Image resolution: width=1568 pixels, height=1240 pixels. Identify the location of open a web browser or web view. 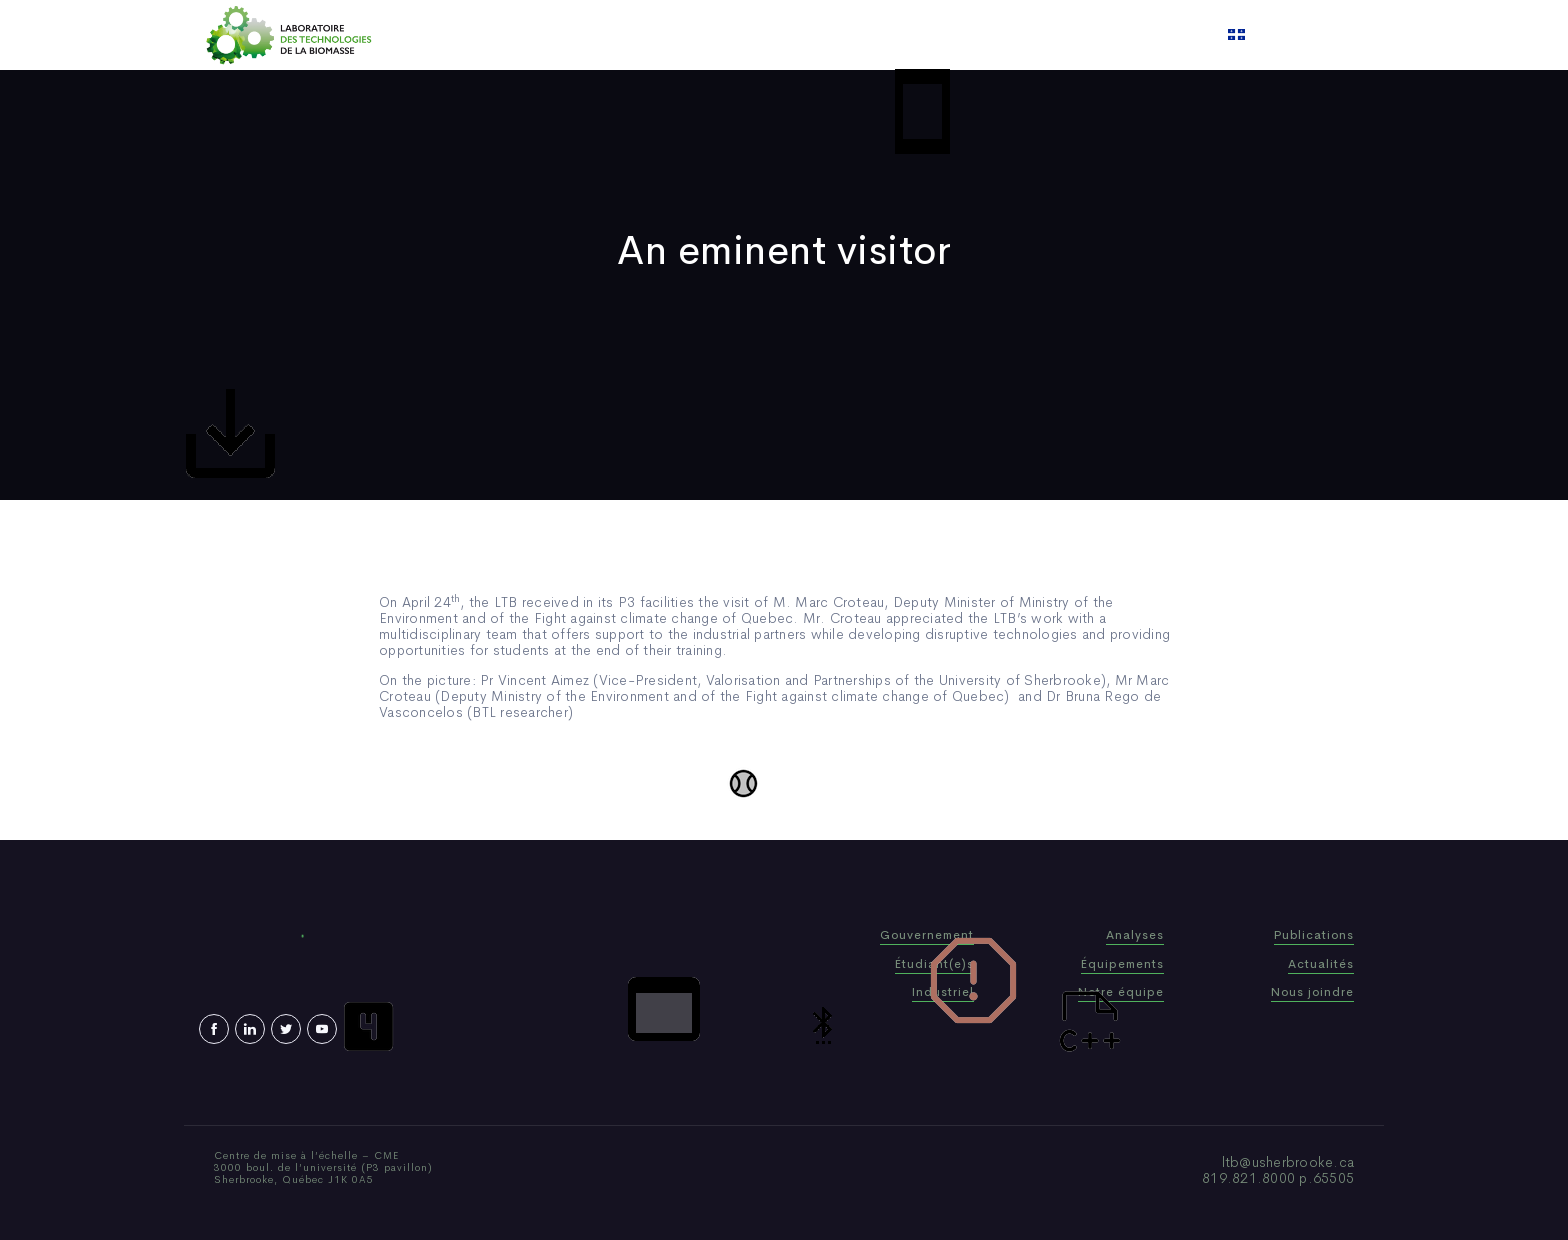
(664, 1009).